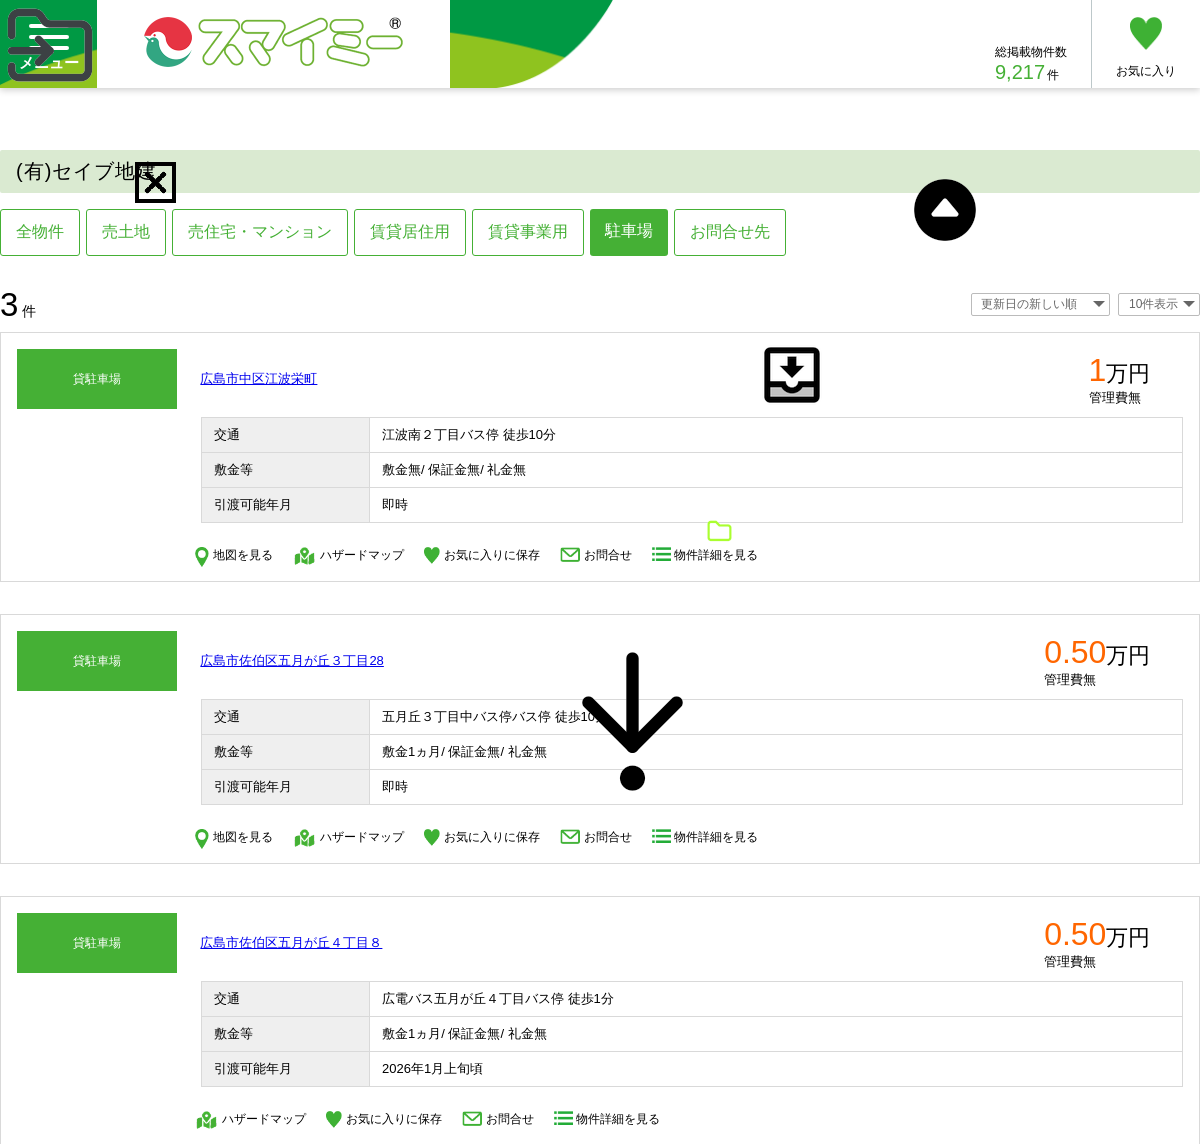 This screenshot has width=1200, height=1144. Describe the element at coordinates (50, 47) in the screenshot. I see `import files into folder` at that location.